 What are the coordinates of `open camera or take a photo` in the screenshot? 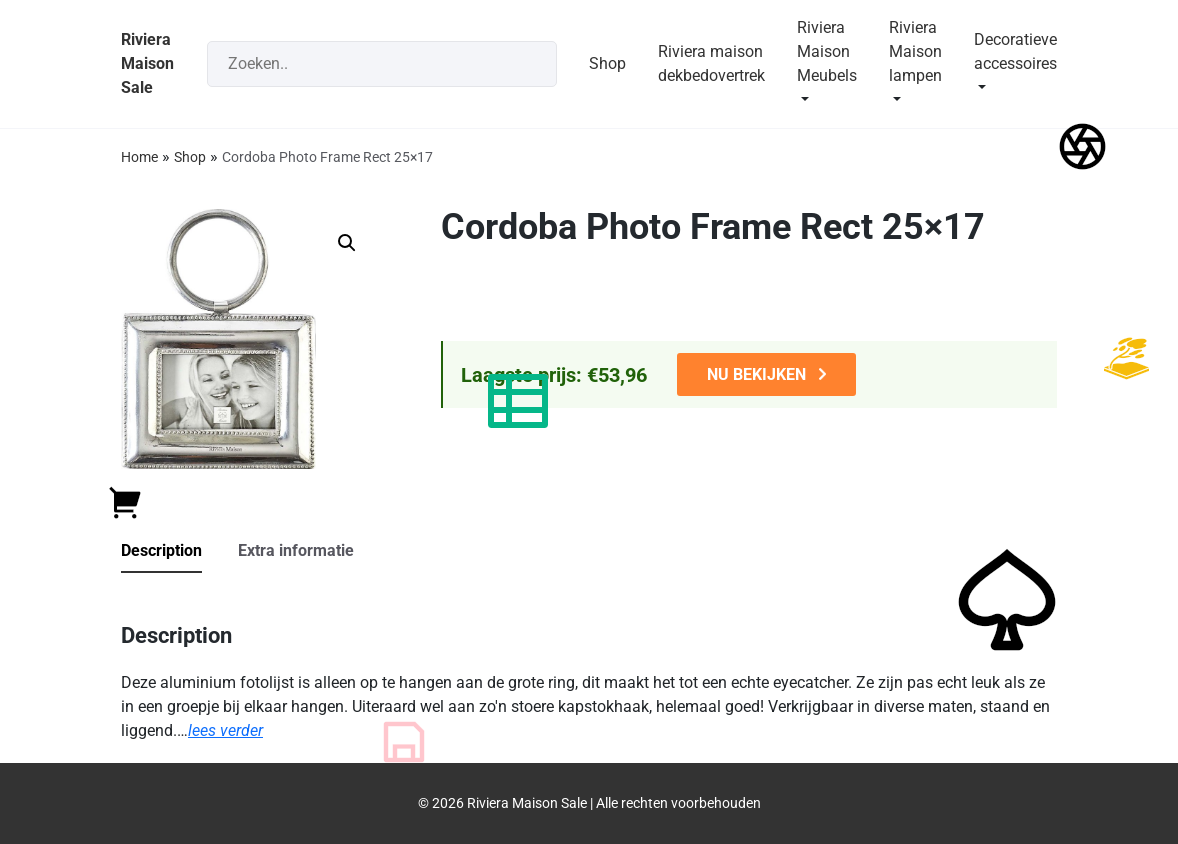 It's located at (1082, 146).